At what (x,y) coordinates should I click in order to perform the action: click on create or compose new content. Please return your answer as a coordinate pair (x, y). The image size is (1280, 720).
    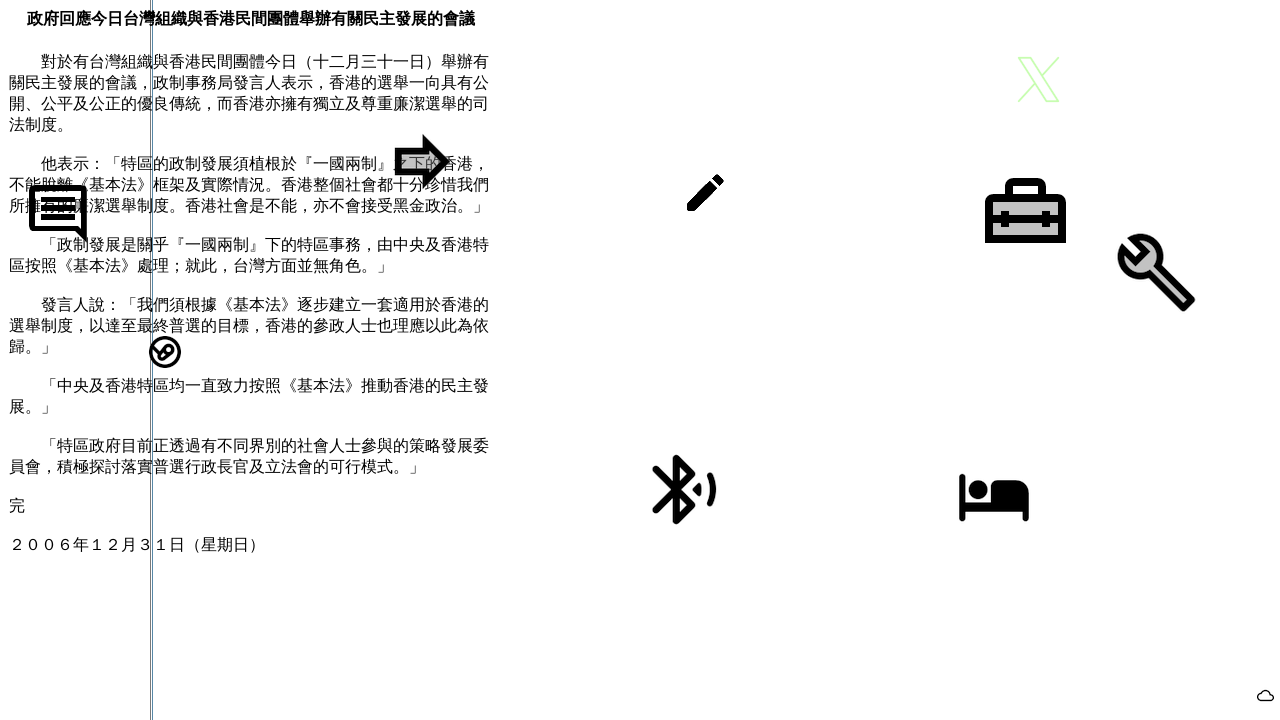
    Looking at the image, I should click on (705, 192).